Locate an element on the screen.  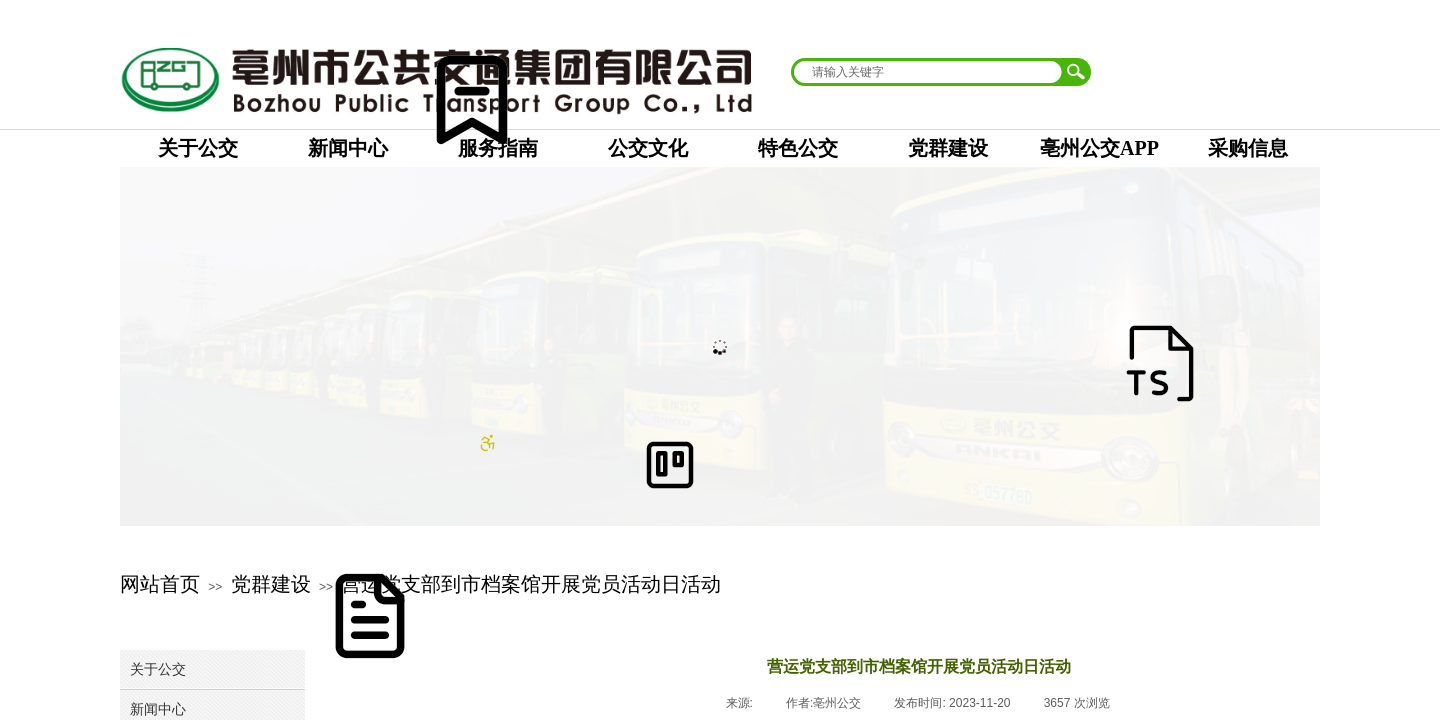
access accessibility settings is located at coordinates (488, 443).